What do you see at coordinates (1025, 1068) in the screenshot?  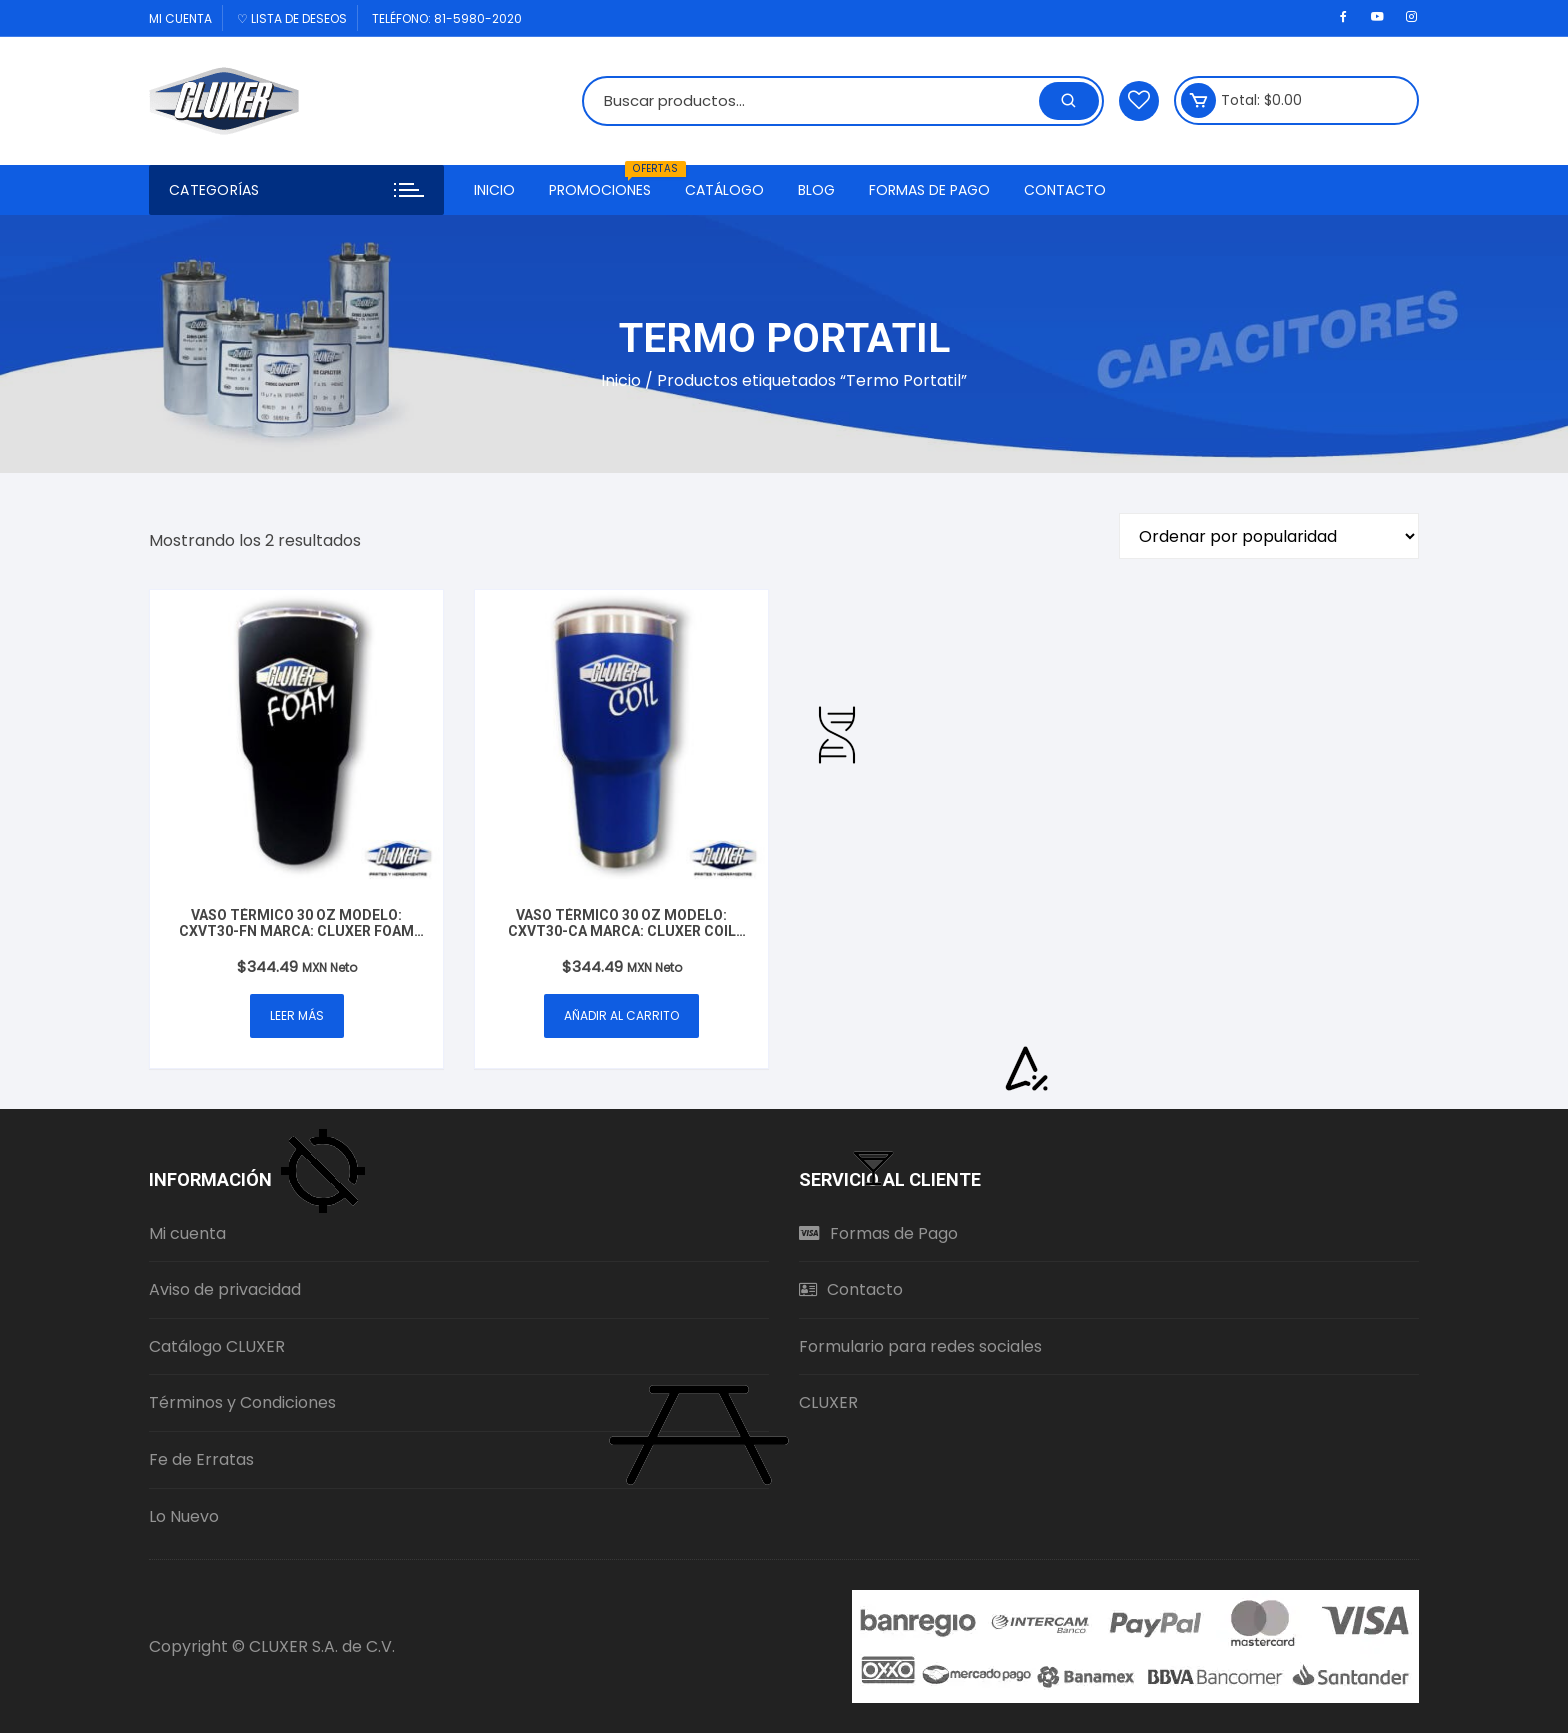 I see `view discounted or sale locations nearby` at bounding box center [1025, 1068].